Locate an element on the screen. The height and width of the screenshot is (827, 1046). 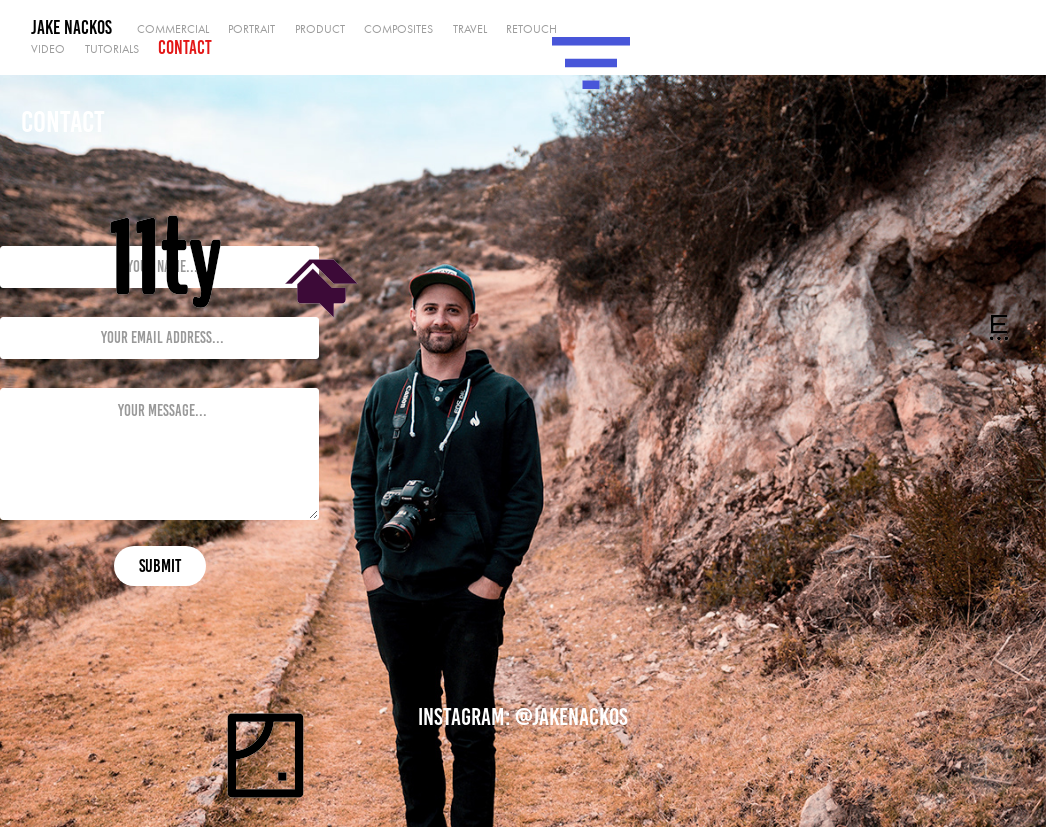
filter or sort list items is located at coordinates (591, 63).